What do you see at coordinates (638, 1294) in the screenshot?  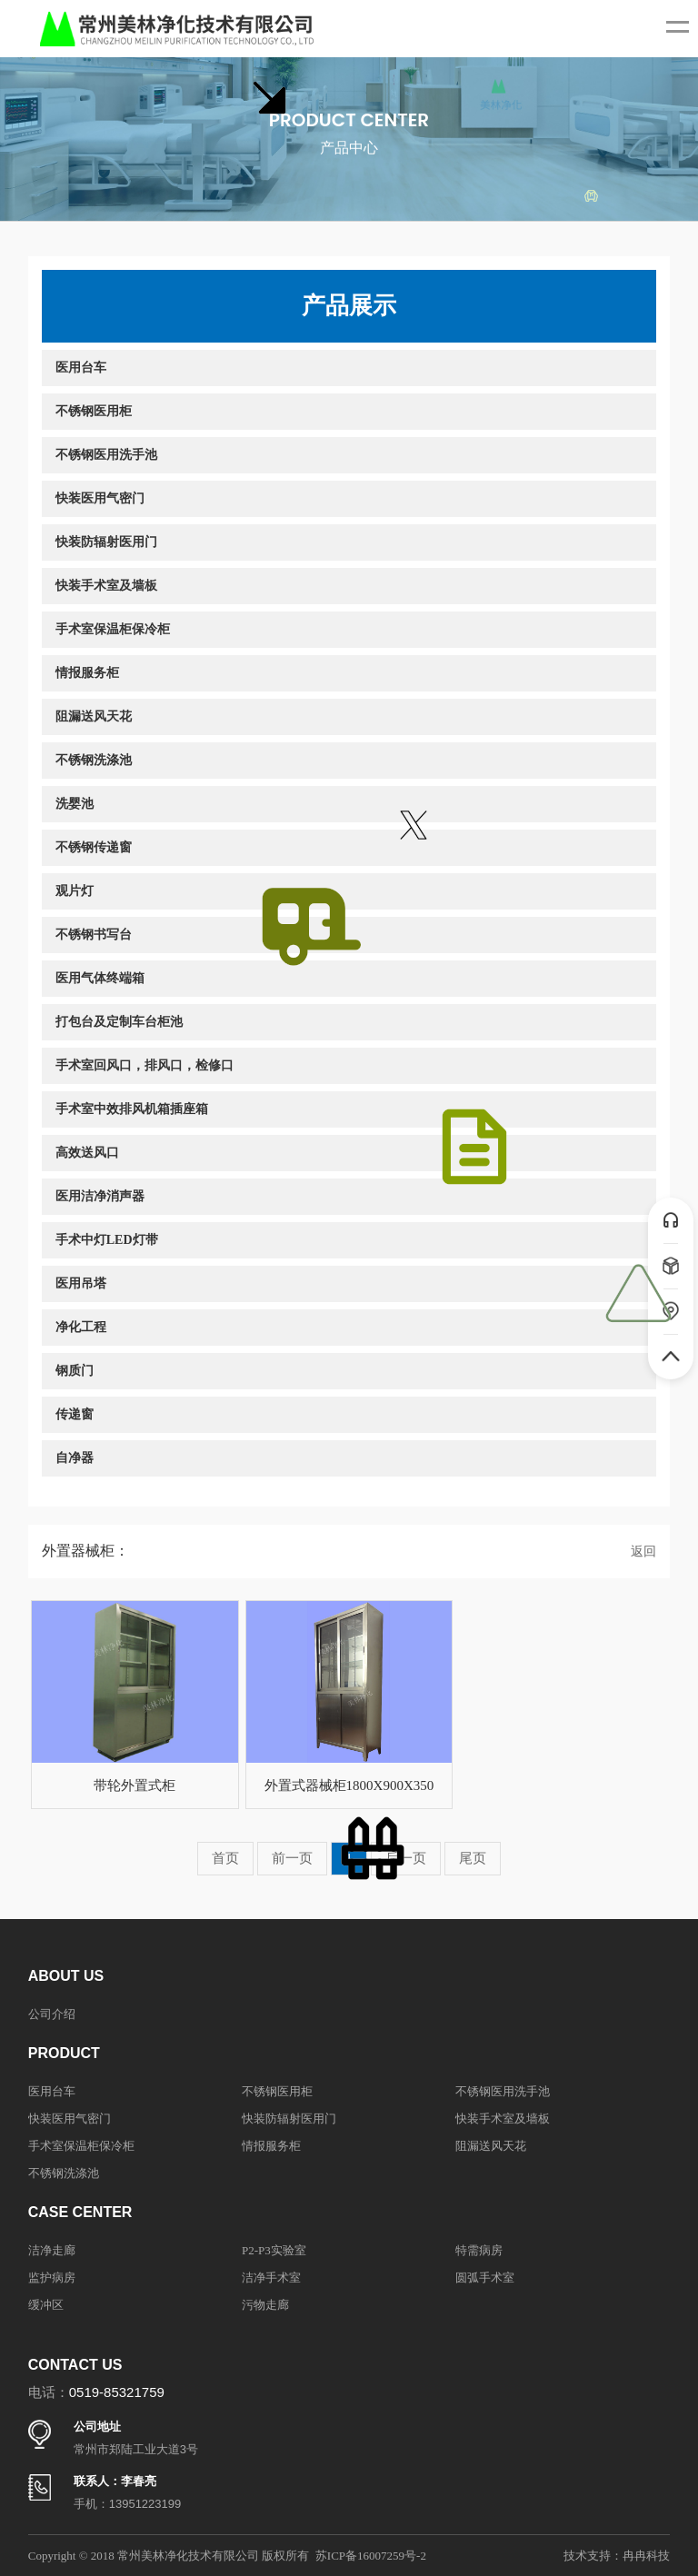 I see `play or start media content` at bounding box center [638, 1294].